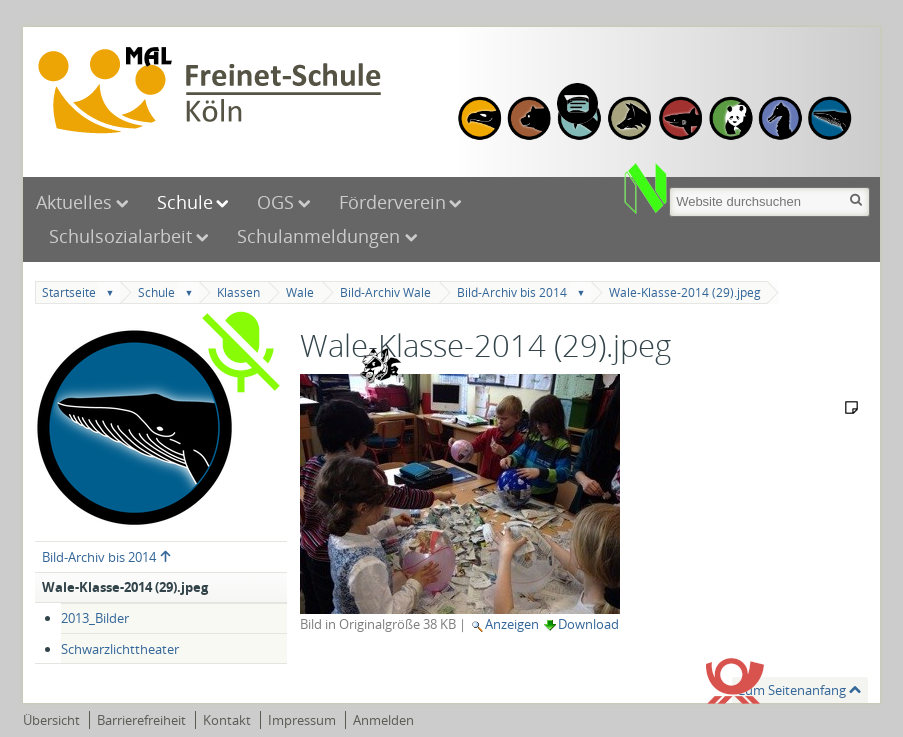  What do you see at coordinates (149, 57) in the screenshot?
I see `open MyAnimeList app or website` at bounding box center [149, 57].